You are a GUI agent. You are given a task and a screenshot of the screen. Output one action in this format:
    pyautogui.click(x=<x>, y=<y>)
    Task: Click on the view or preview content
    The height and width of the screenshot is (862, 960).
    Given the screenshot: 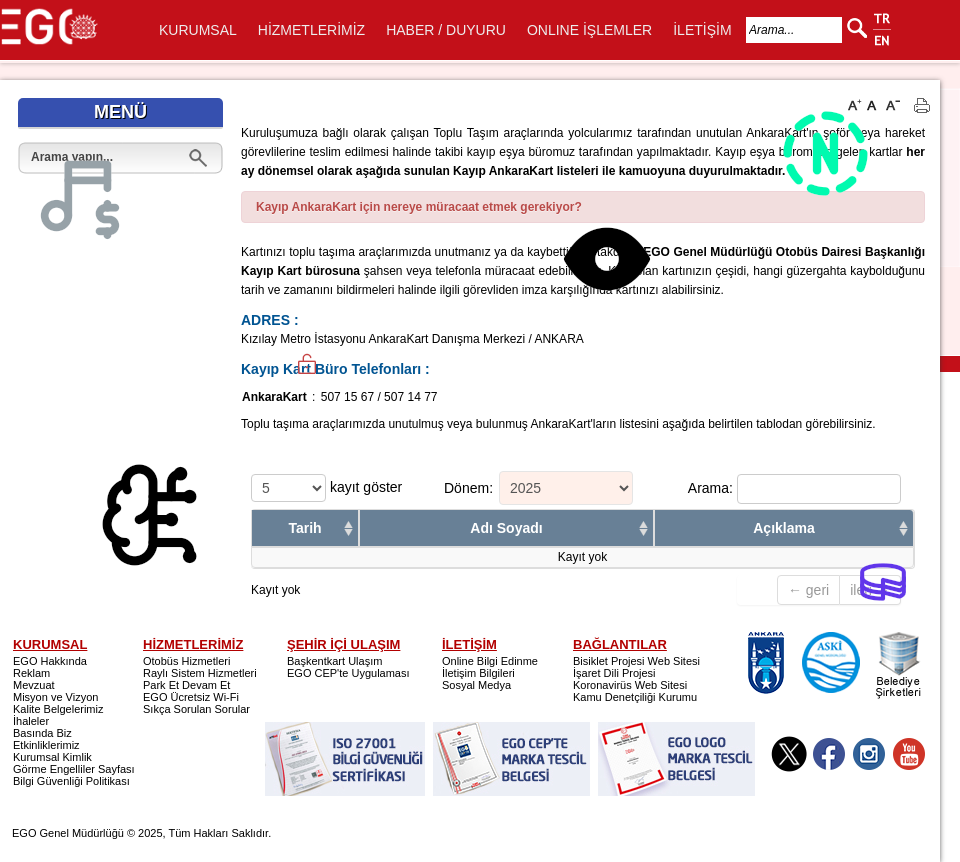 What is the action you would take?
    pyautogui.click(x=607, y=259)
    